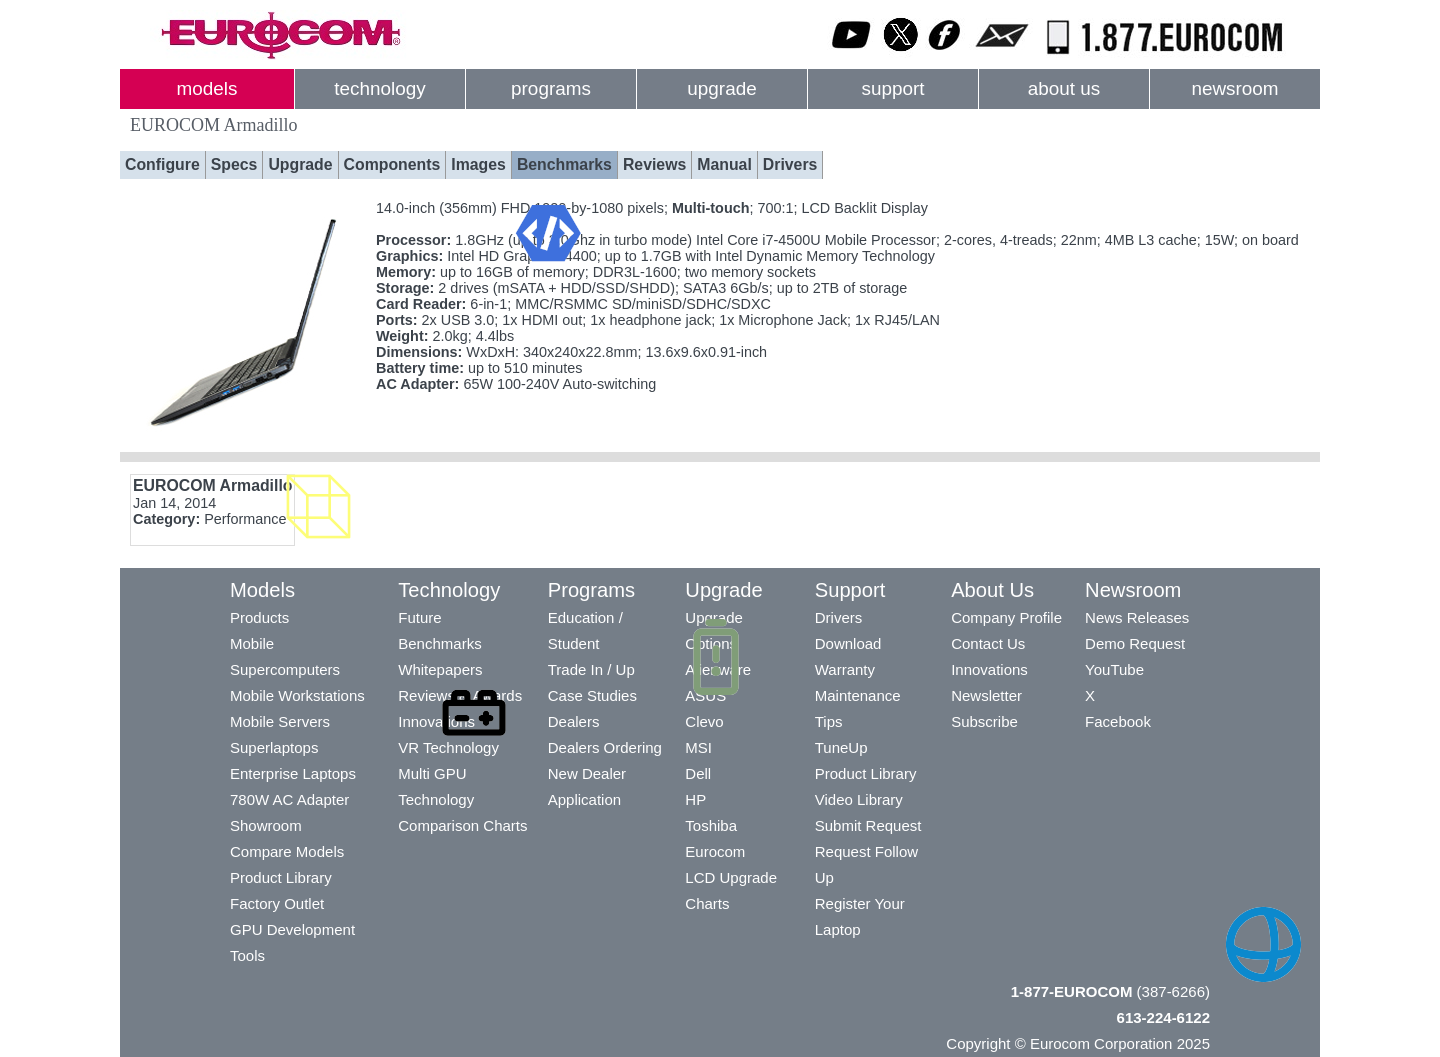 Image resolution: width=1440 pixels, height=1057 pixels. What do you see at coordinates (716, 657) in the screenshot?
I see `indicates low battery warning` at bounding box center [716, 657].